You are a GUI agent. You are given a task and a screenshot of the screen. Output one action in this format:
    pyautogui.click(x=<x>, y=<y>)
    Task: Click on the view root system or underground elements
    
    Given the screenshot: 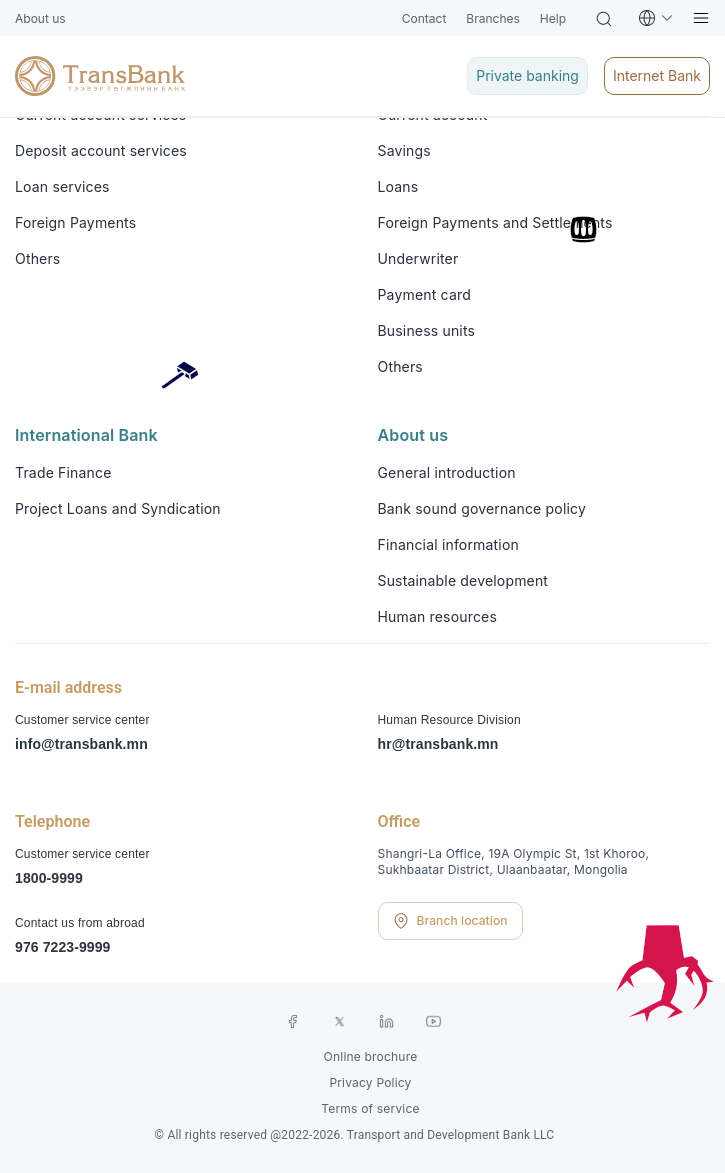 What is the action you would take?
    pyautogui.click(x=665, y=974)
    